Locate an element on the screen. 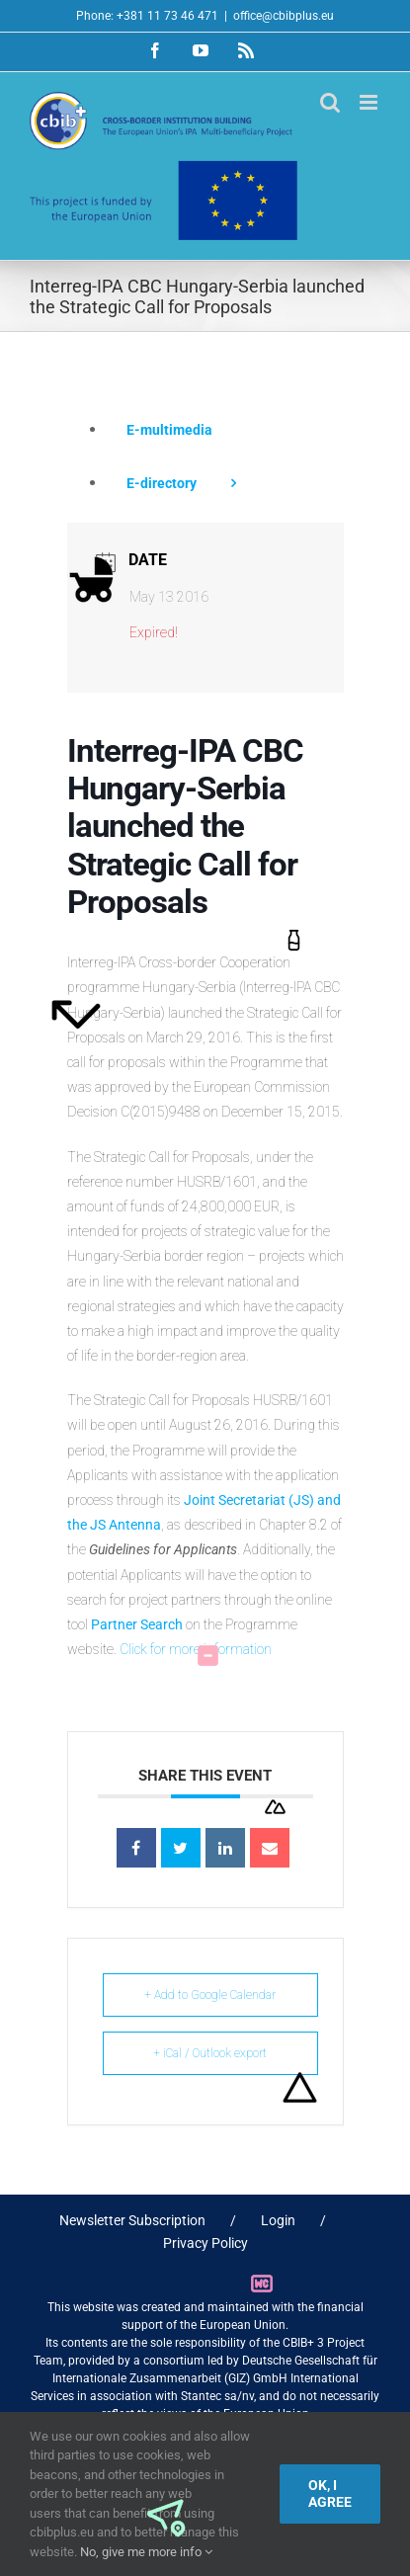 The width and height of the screenshot is (410, 2576). visit zeit/vercel website or documentation is located at coordinates (299, 2087).